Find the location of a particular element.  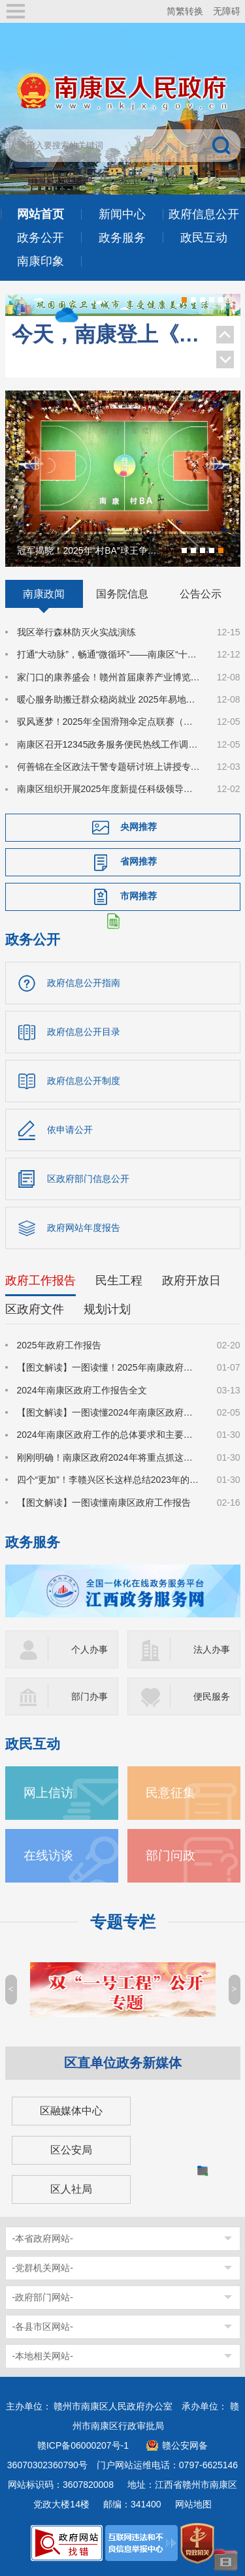

Microsoft OneDrive cloud storage status indicator is located at coordinates (67, 315).